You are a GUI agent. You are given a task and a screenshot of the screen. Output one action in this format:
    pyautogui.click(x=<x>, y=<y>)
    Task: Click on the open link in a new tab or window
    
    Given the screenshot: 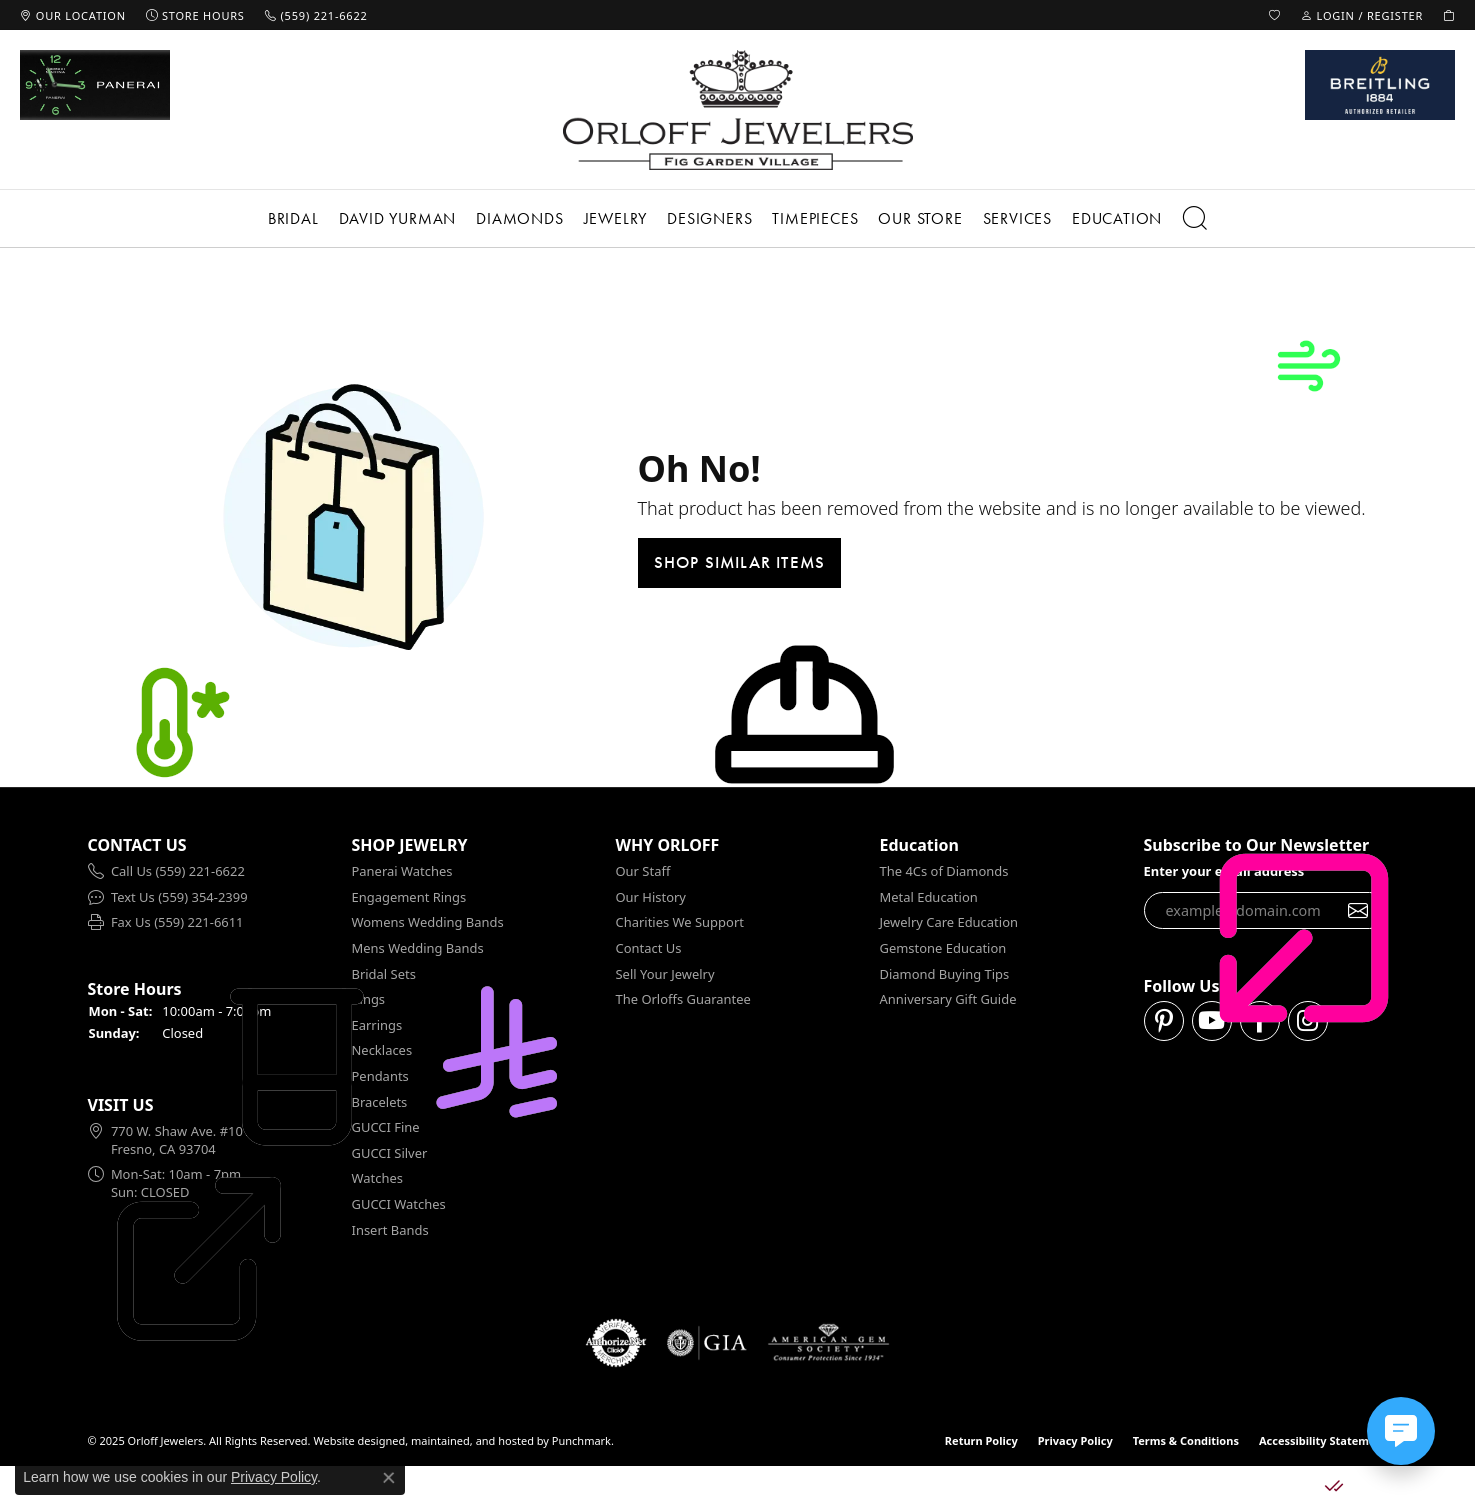 What is the action you would take?
    pyautogui.click(x=199, y=1259)
    